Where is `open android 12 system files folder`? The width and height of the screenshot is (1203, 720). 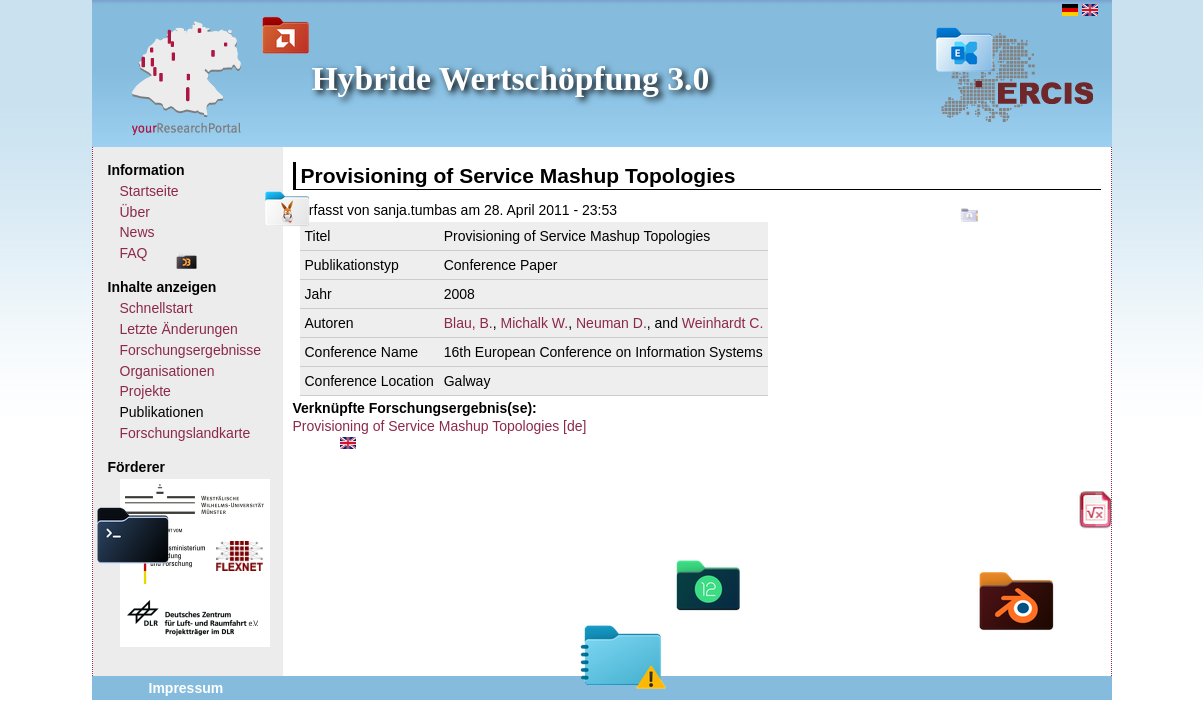
open android 12 system files folder is located at coordinates (708, 587).